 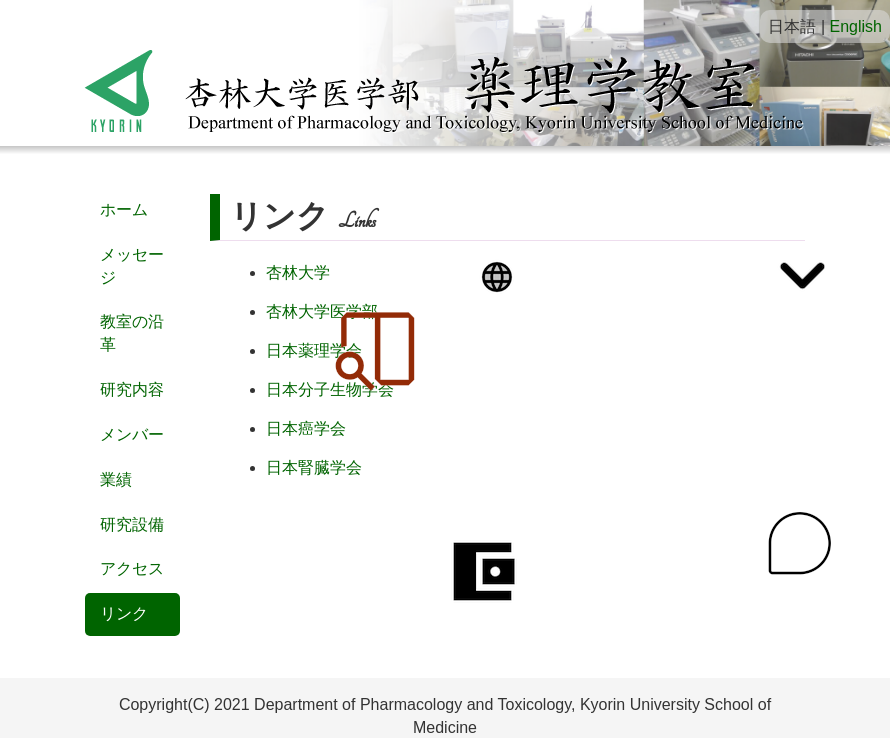 I want to click on change language or region settings, so click(x=497, y=277).